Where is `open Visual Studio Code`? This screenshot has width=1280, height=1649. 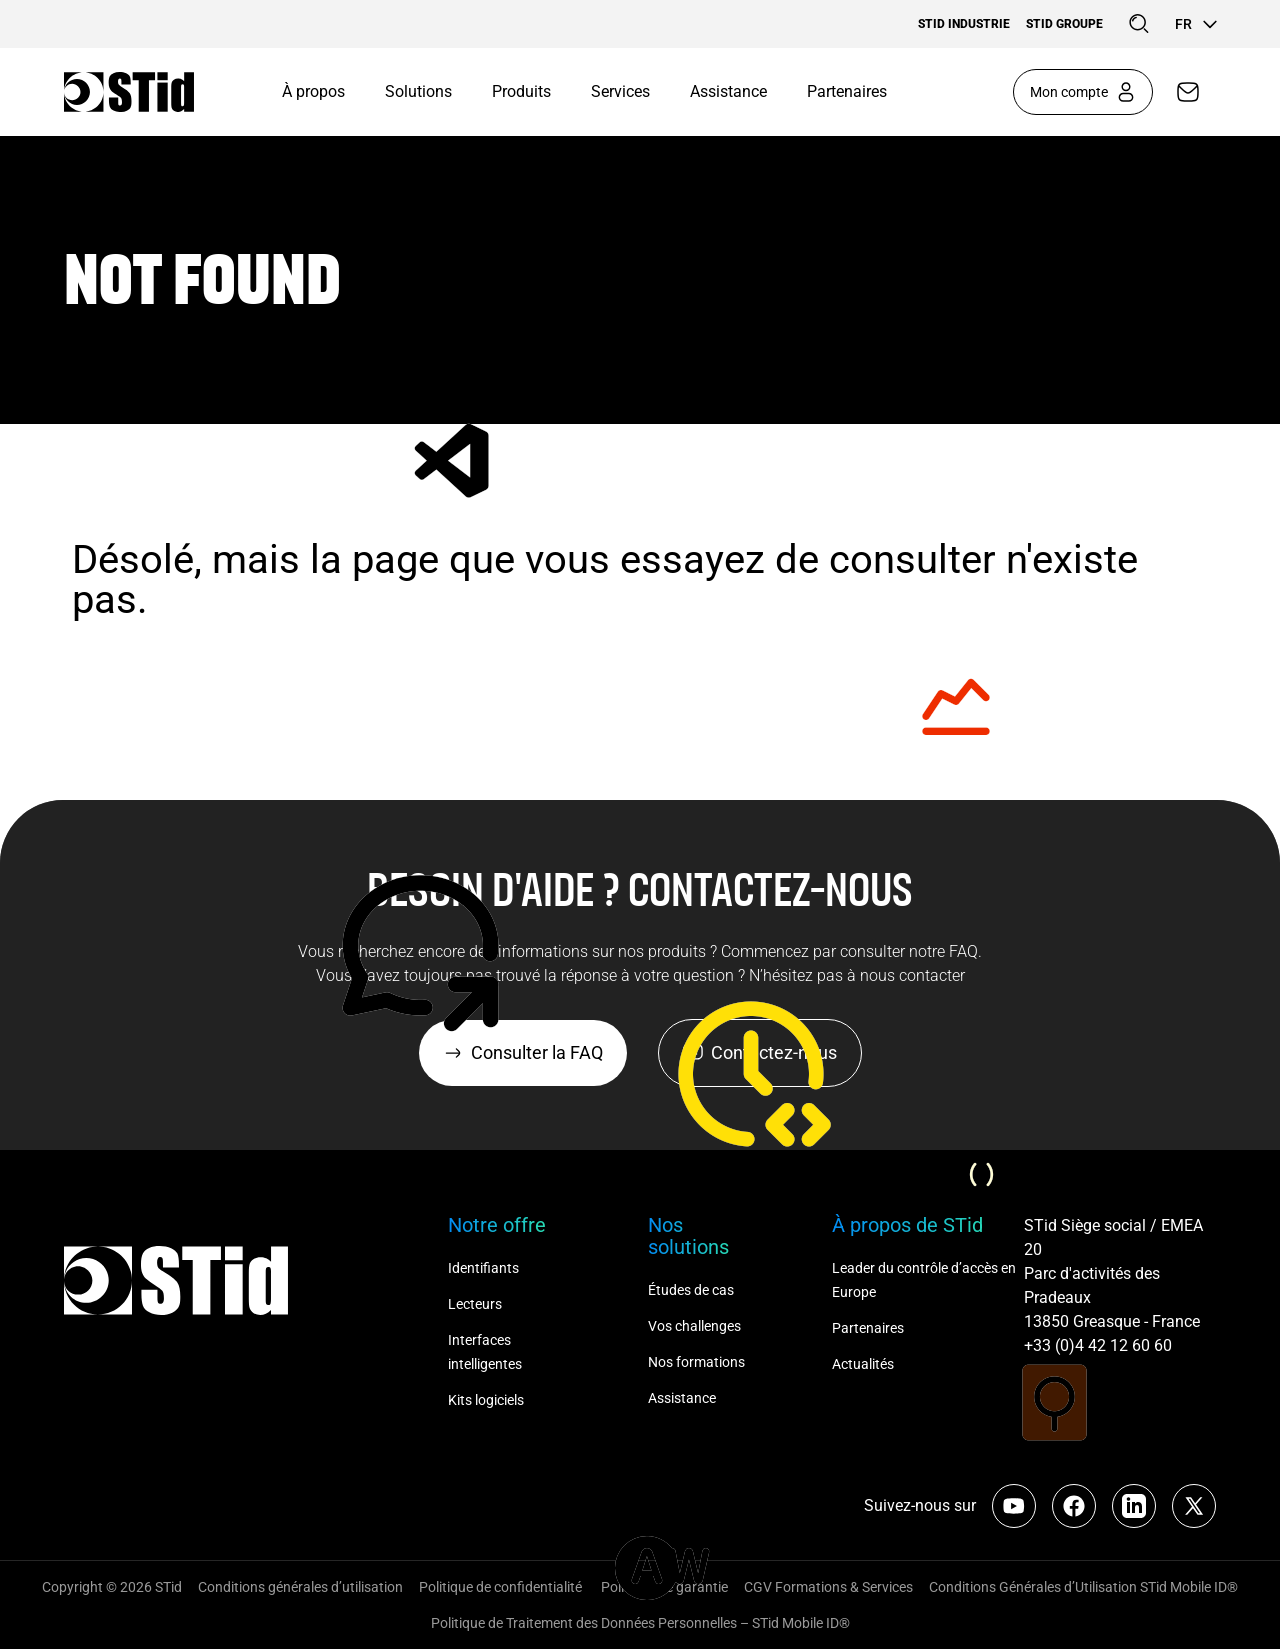
open Visual Studio Code is located at coordinates (454, 463).